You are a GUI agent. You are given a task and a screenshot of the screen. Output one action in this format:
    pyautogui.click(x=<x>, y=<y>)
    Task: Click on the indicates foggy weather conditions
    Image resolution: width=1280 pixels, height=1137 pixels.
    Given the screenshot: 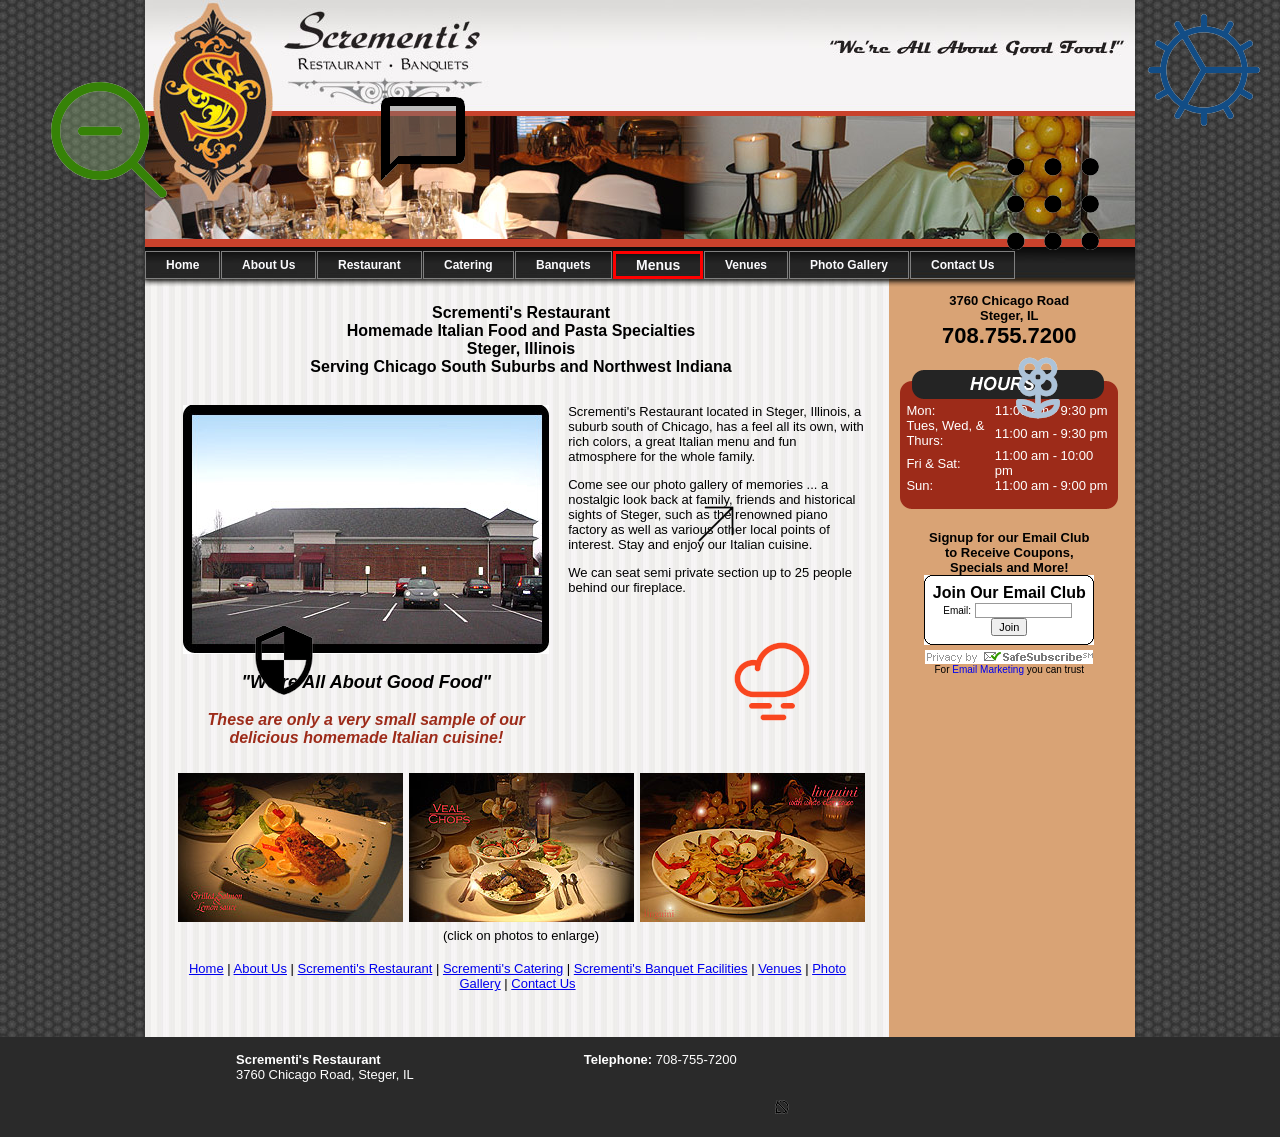 What is the action you would take?
    pyautogui.click(x=772, y=680)
    